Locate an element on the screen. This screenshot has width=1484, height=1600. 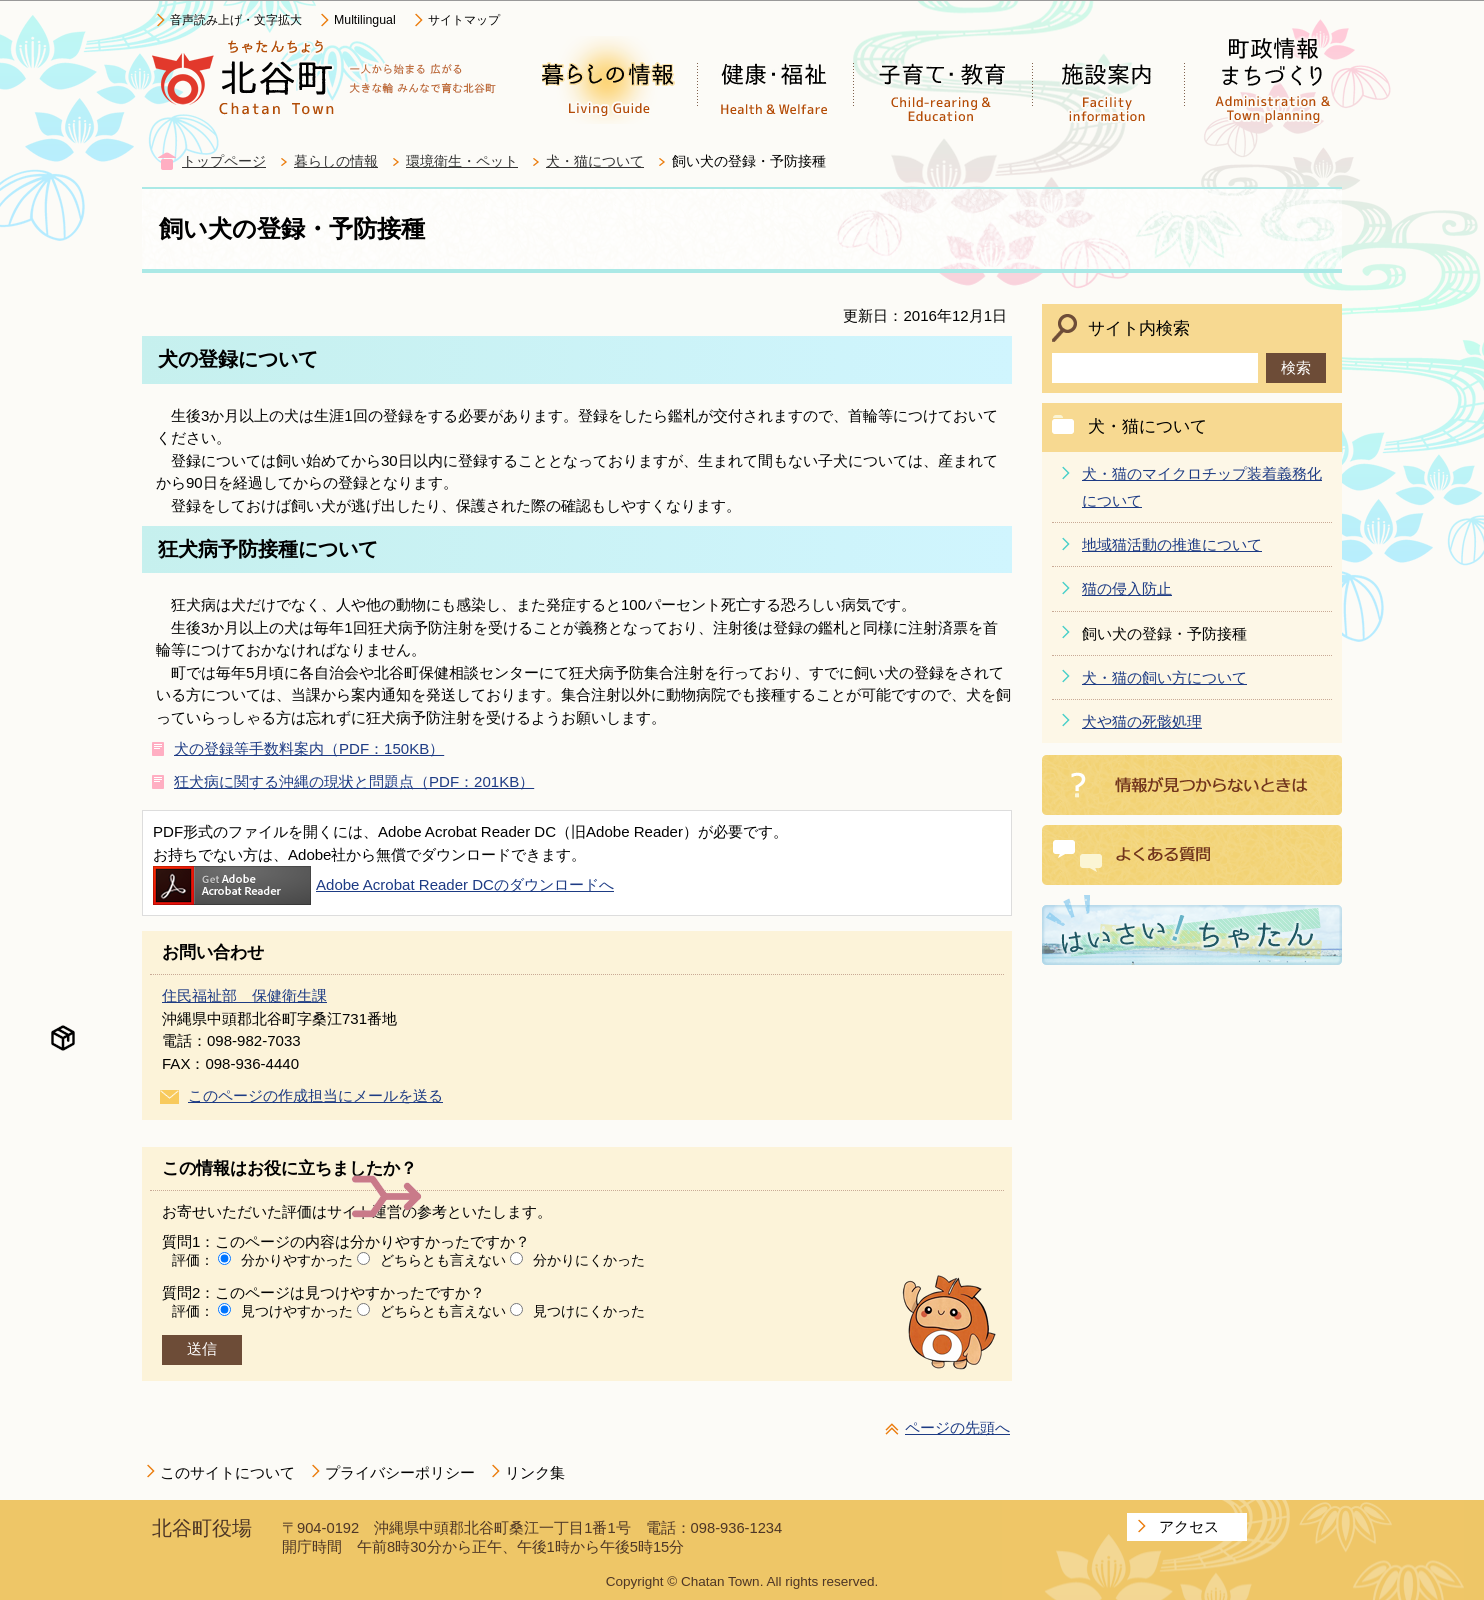
merge or combine selected items is located at coordinates (386, 1196).